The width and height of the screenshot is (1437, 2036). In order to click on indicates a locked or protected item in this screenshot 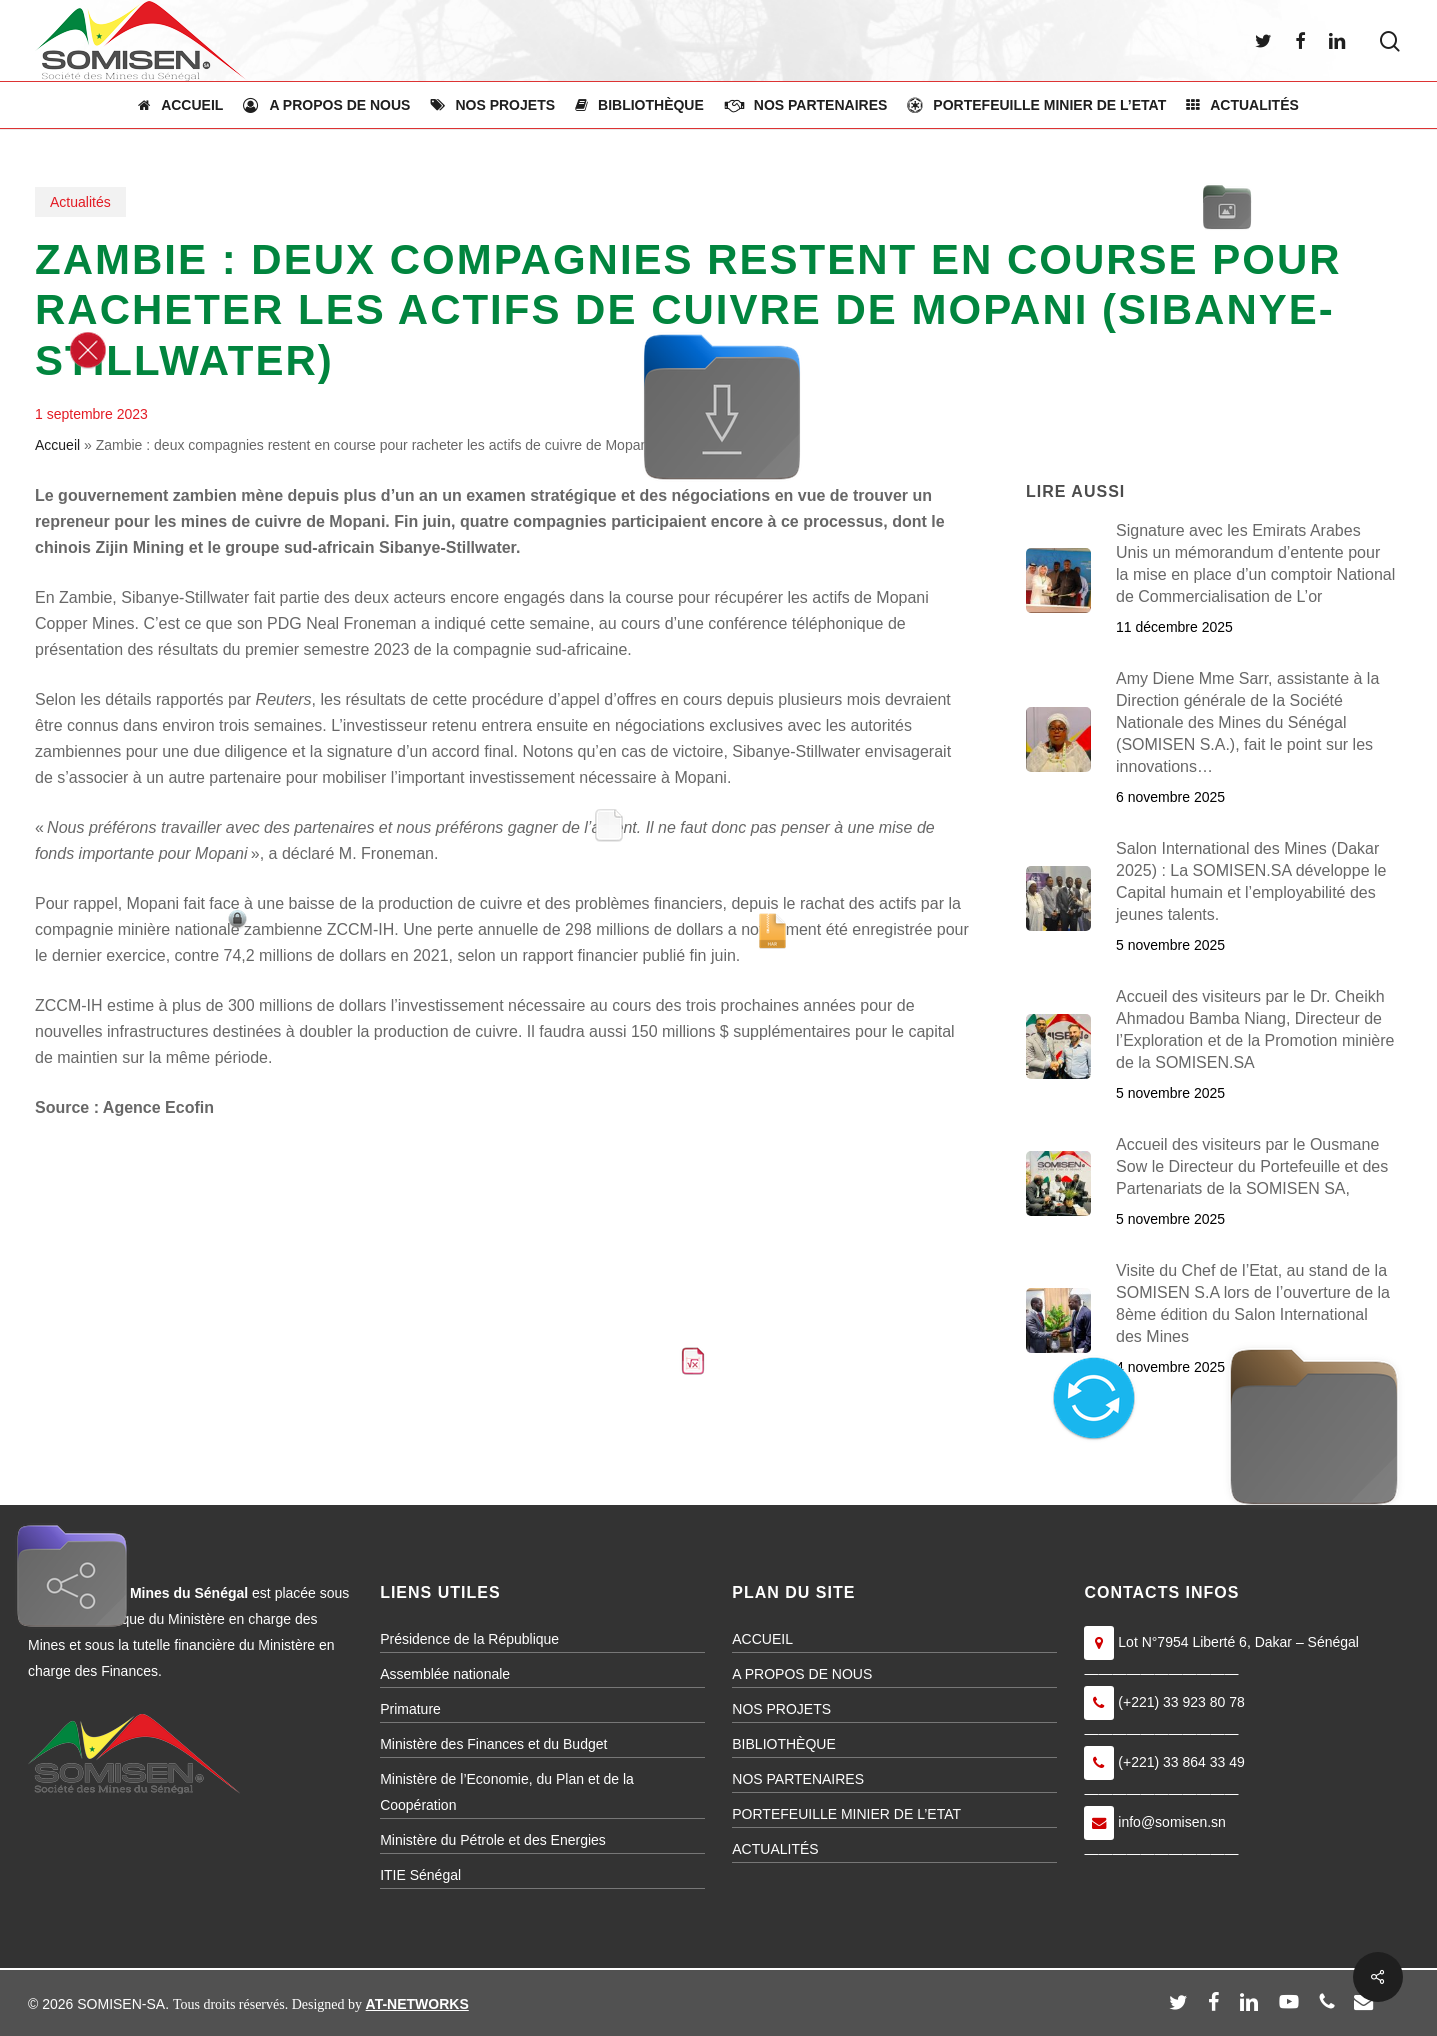, I will do `click(272, 885)`.